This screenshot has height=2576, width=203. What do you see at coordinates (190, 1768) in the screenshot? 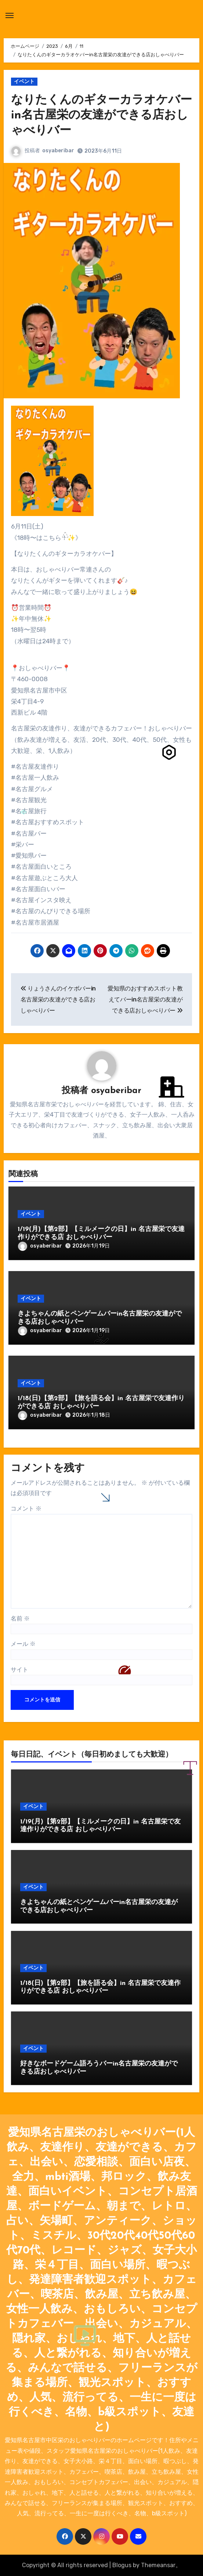
I see `format text or access text styling options` at bounding box center [190, 1768].